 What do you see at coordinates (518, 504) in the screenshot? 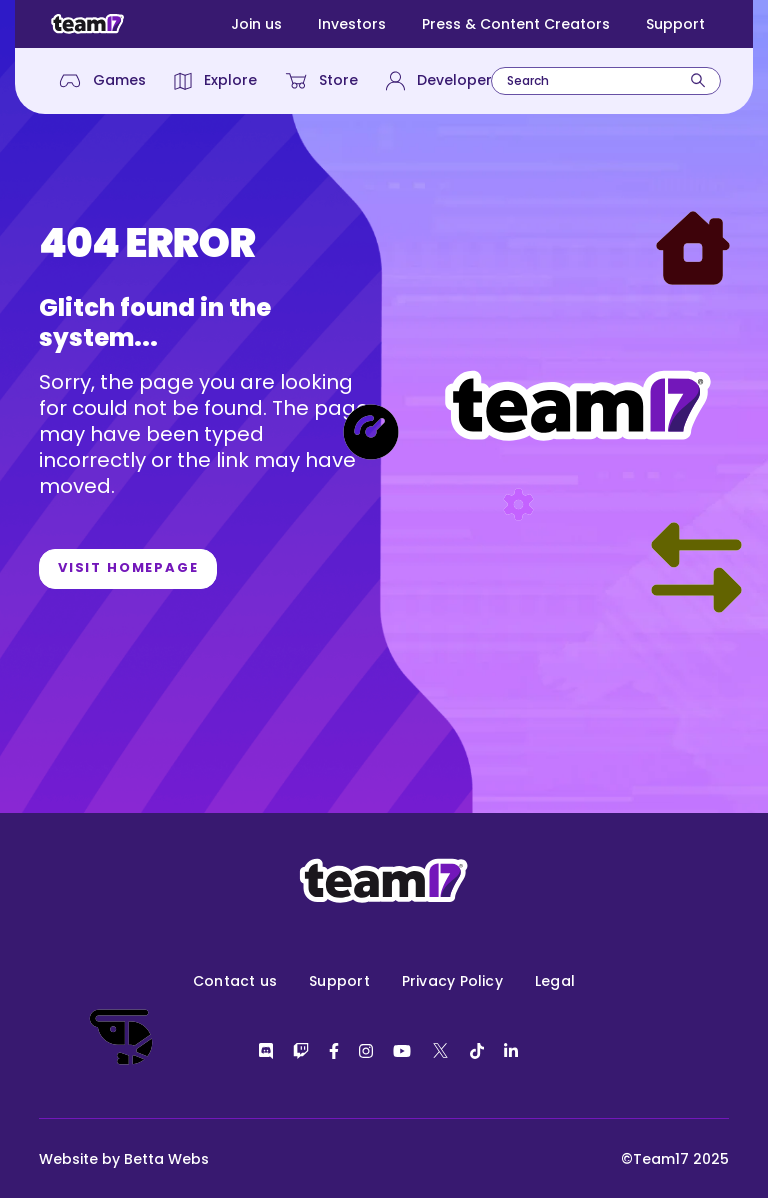
I see `access settings or preferences` at bounding box center [518, 504].